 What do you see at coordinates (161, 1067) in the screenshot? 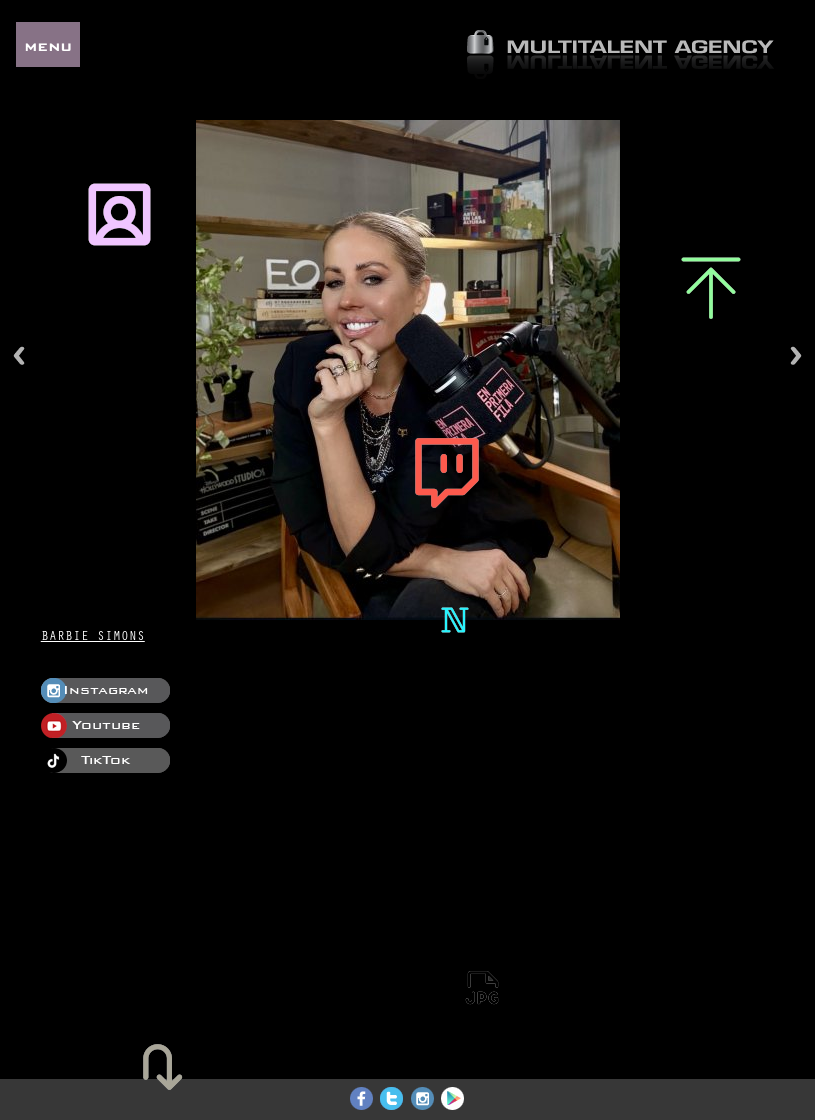
I see `redo or repeat last action` at bounding box center [161, 1067].